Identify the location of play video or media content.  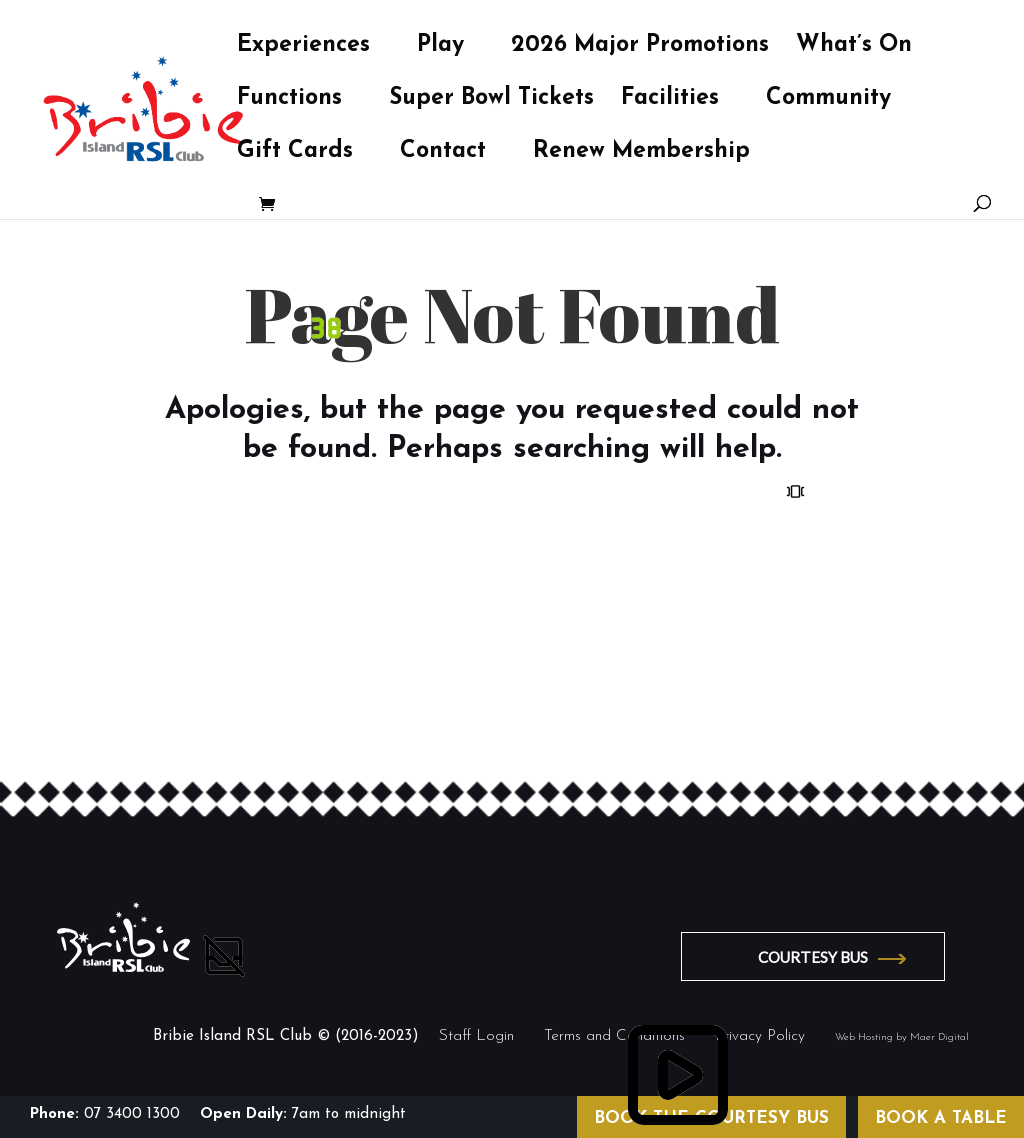
(678, 1075).